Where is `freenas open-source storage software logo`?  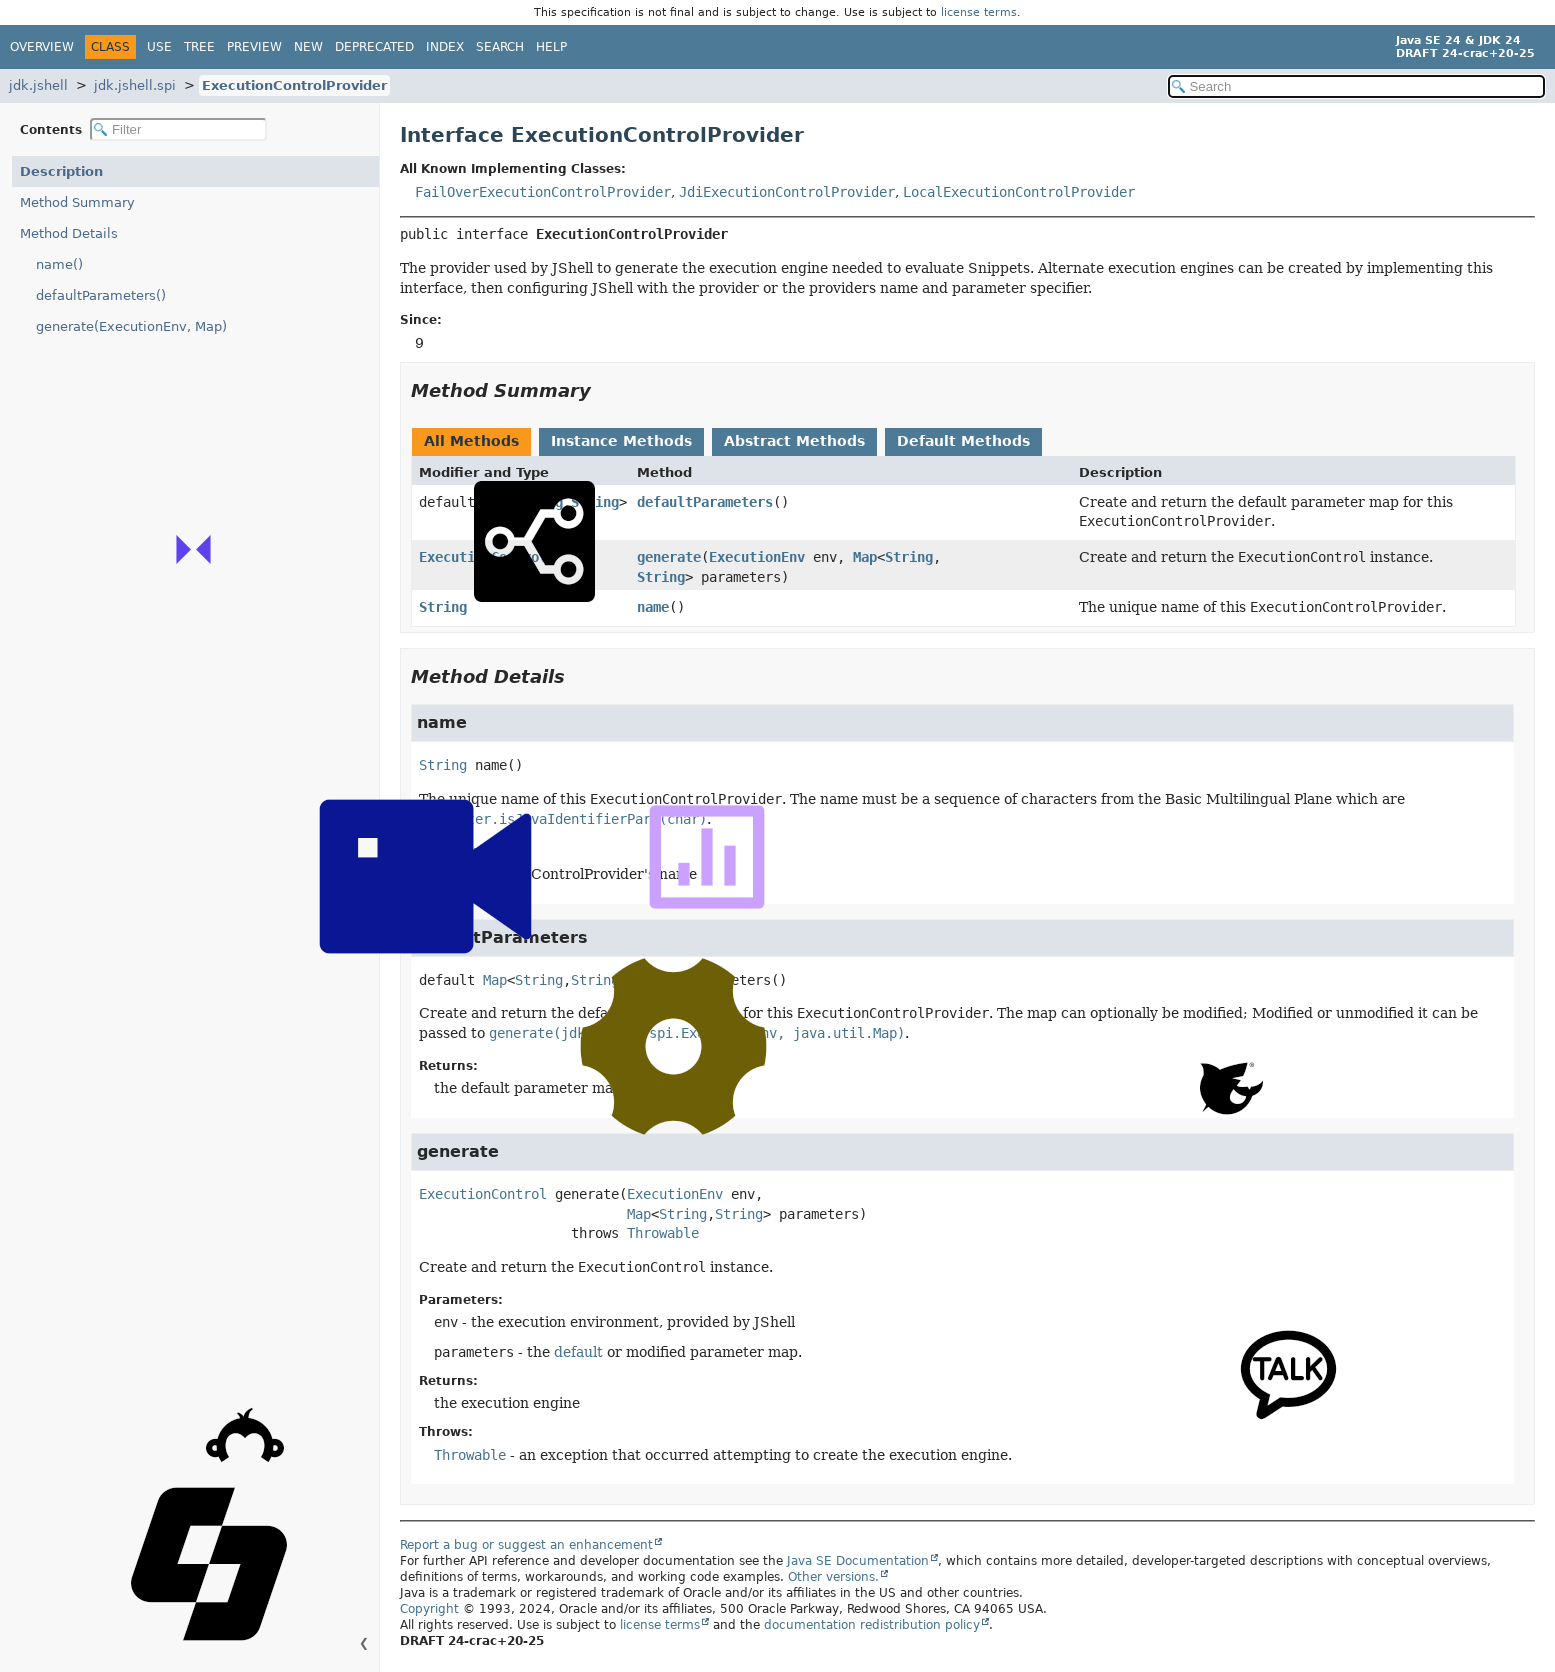
freenas open-source storage software logo is located at coordinates (1231, 1088).